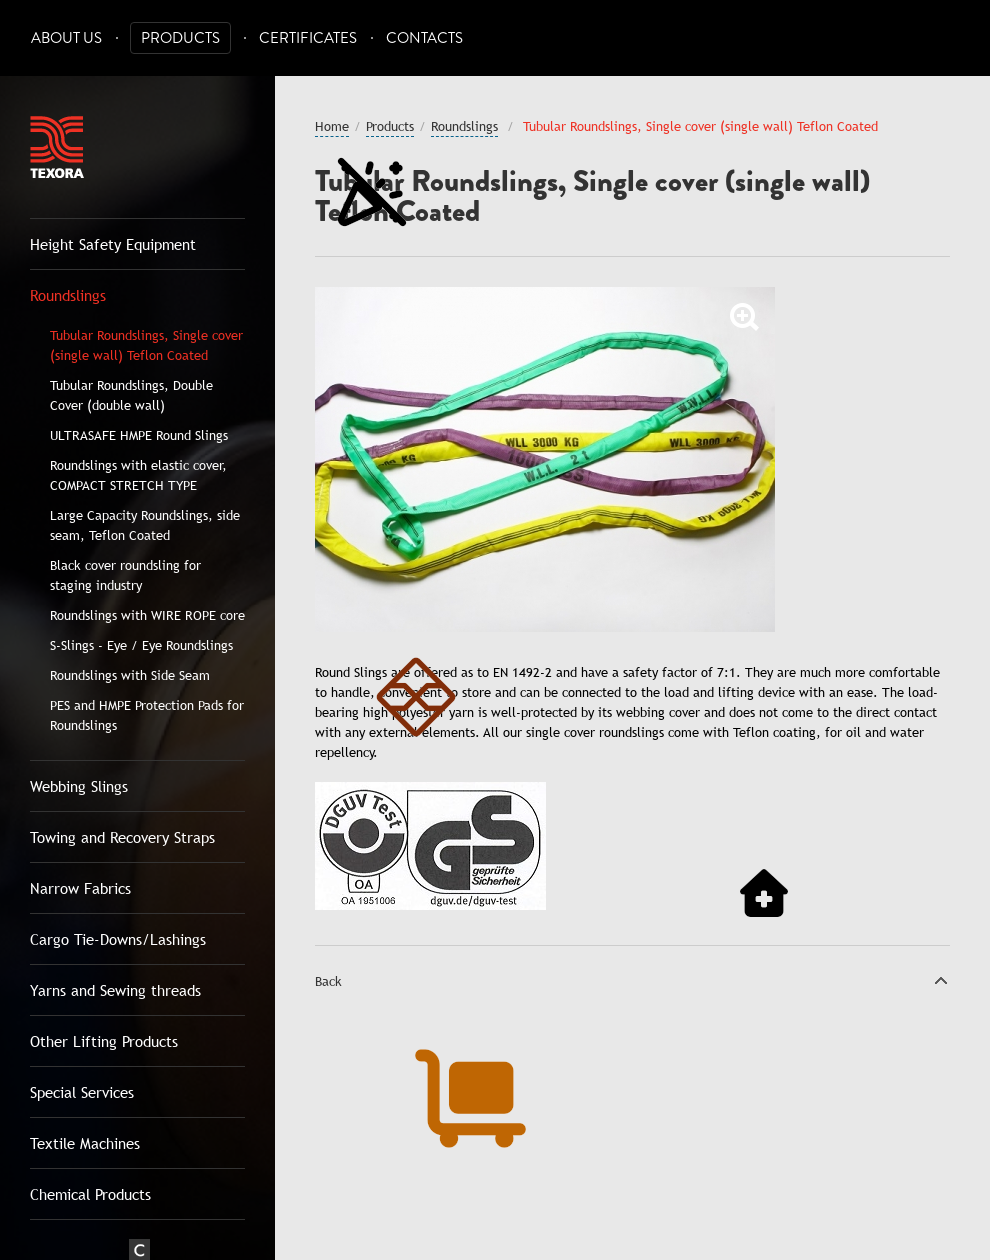 The width and height of the screenshot is (990, 1260). I want to click on disable celebration effects, so click(372, 192).